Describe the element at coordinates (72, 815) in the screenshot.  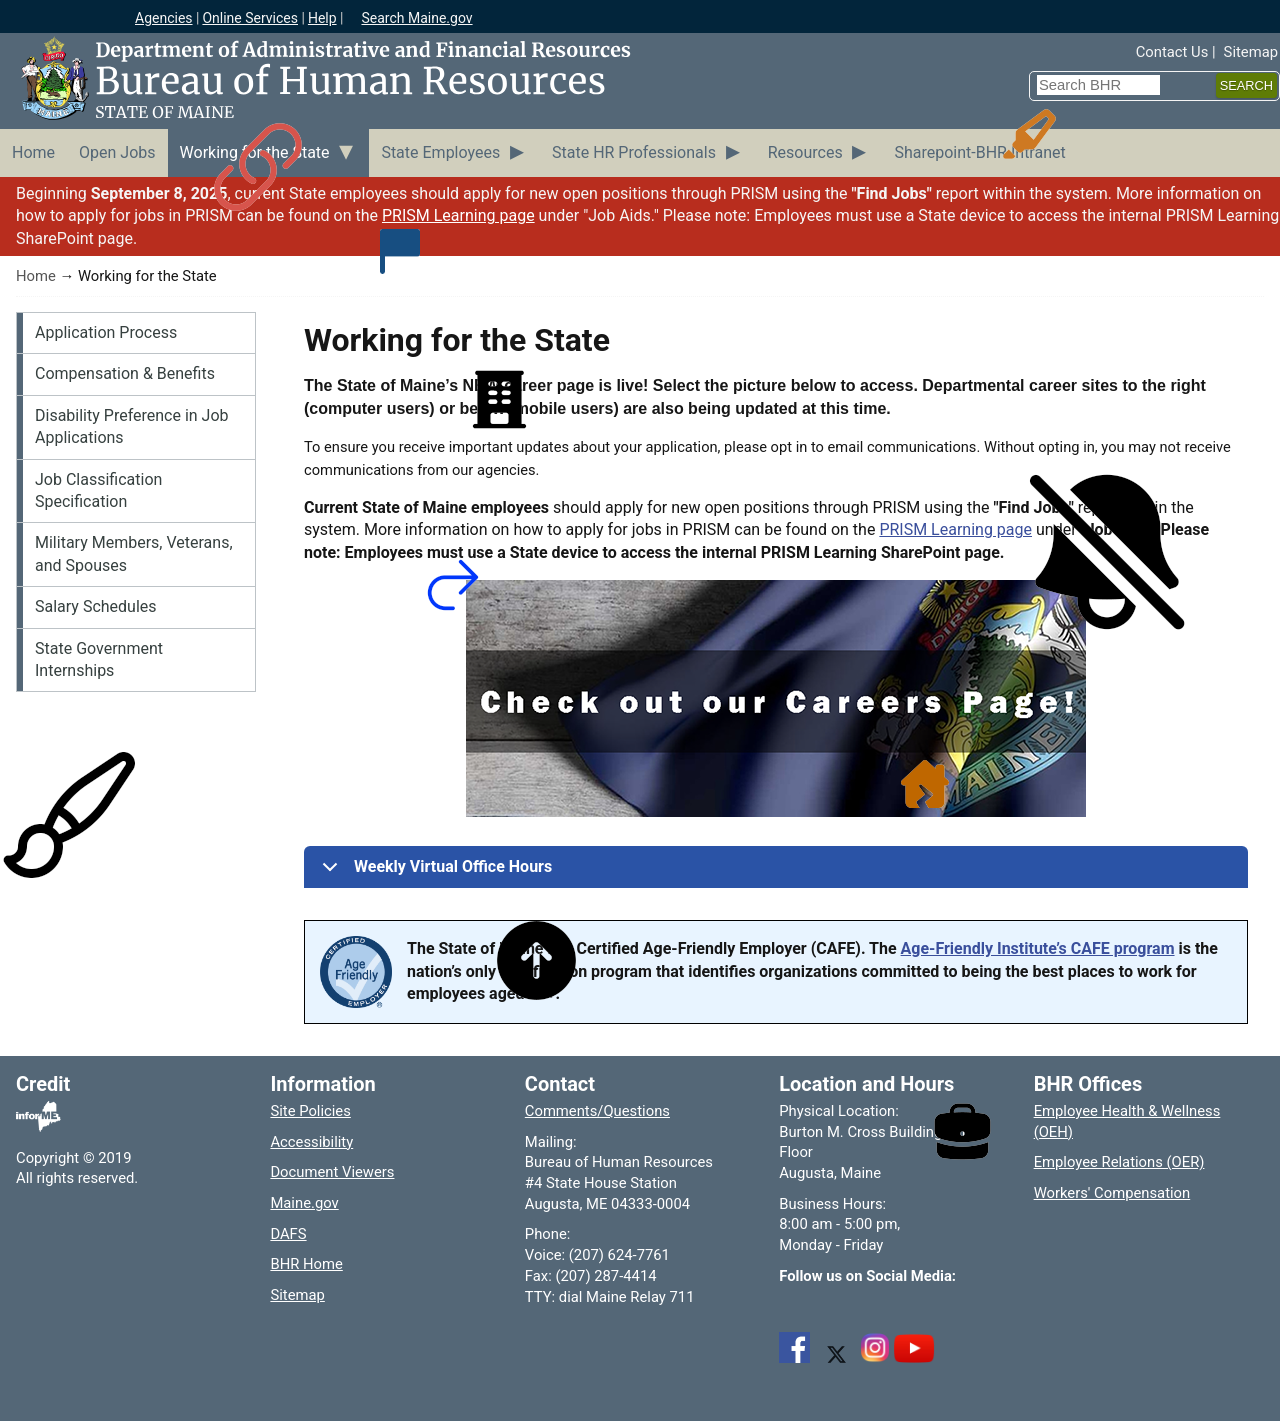
I see `access drawing or painting tools` at that location.